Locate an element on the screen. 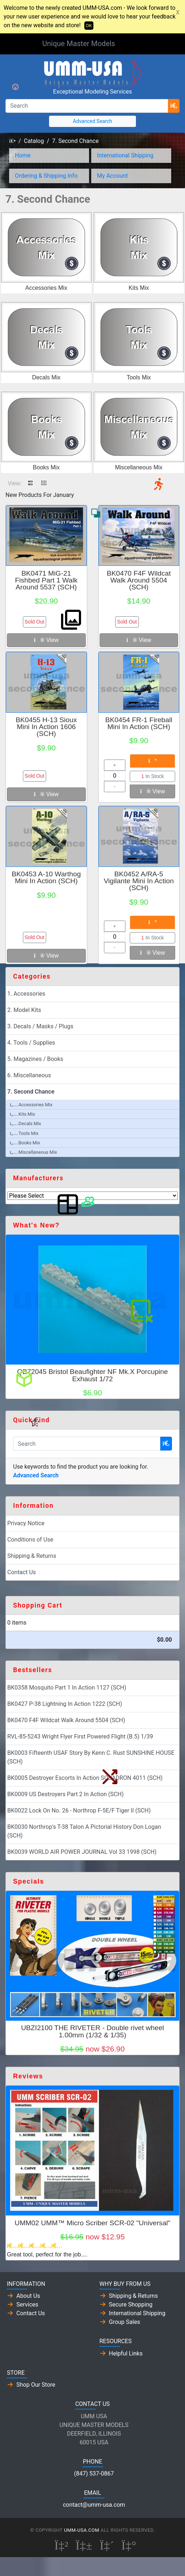 Image resolution: width=185 pixels, height=2576 pixels. view photo collections or albums is located at coordinates (71, 620).